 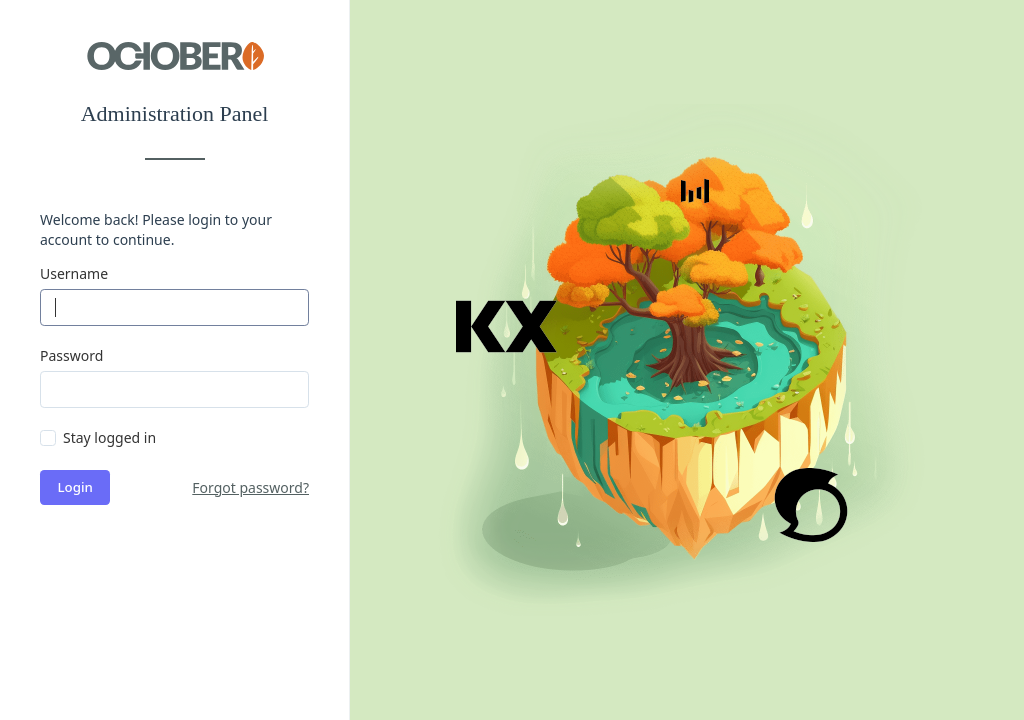 What do you see at coordinates (695, 191) in the screenshot?
I see `bytedance company logo` at bounding box center [695, 191].